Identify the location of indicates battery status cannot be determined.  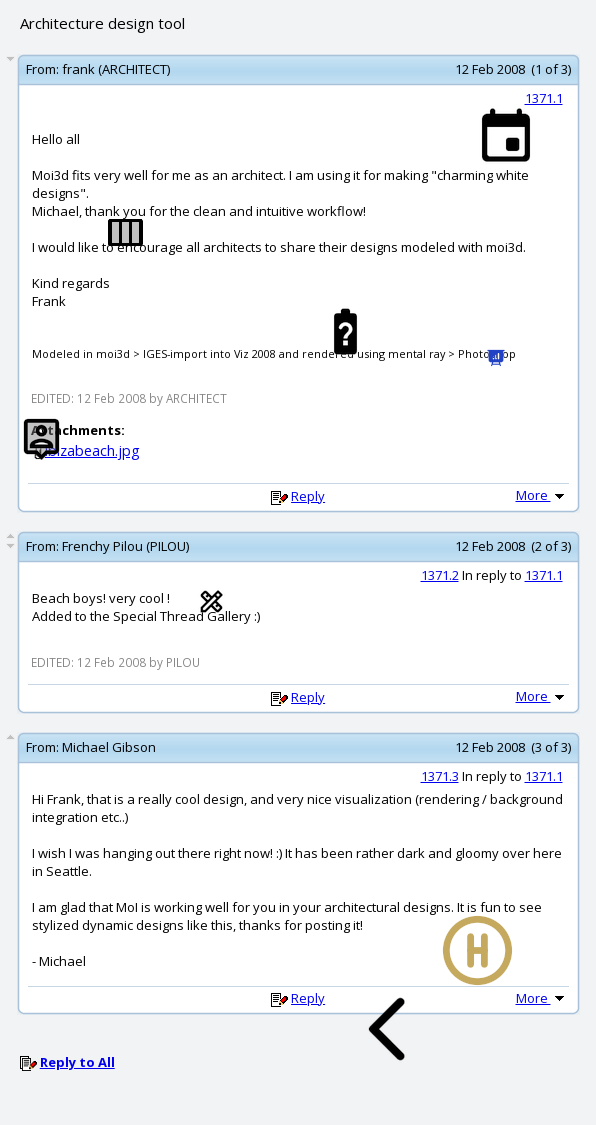
(345, 331).